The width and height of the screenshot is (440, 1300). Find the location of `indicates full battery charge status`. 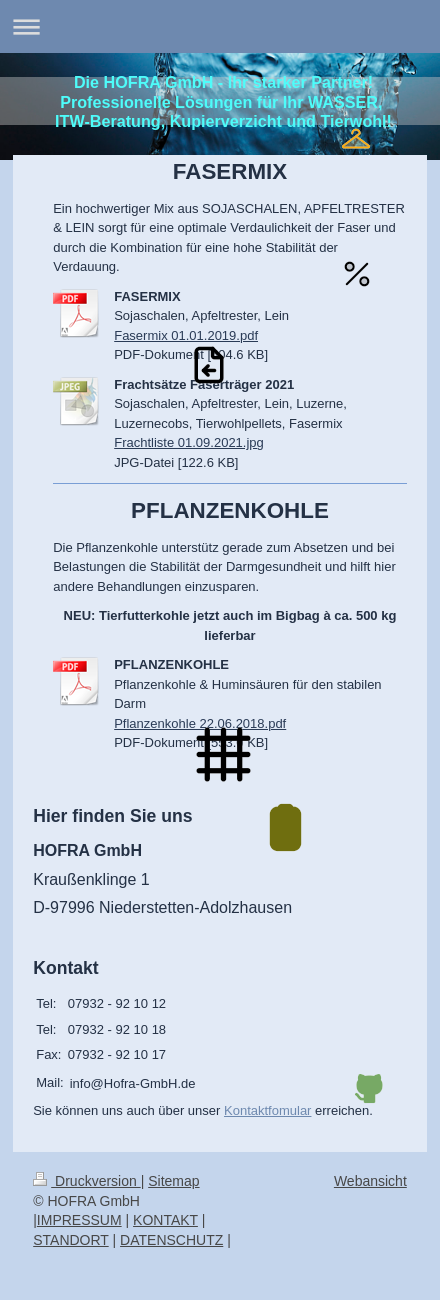

indicates full battery charge status is located at coordinates (285, 827).